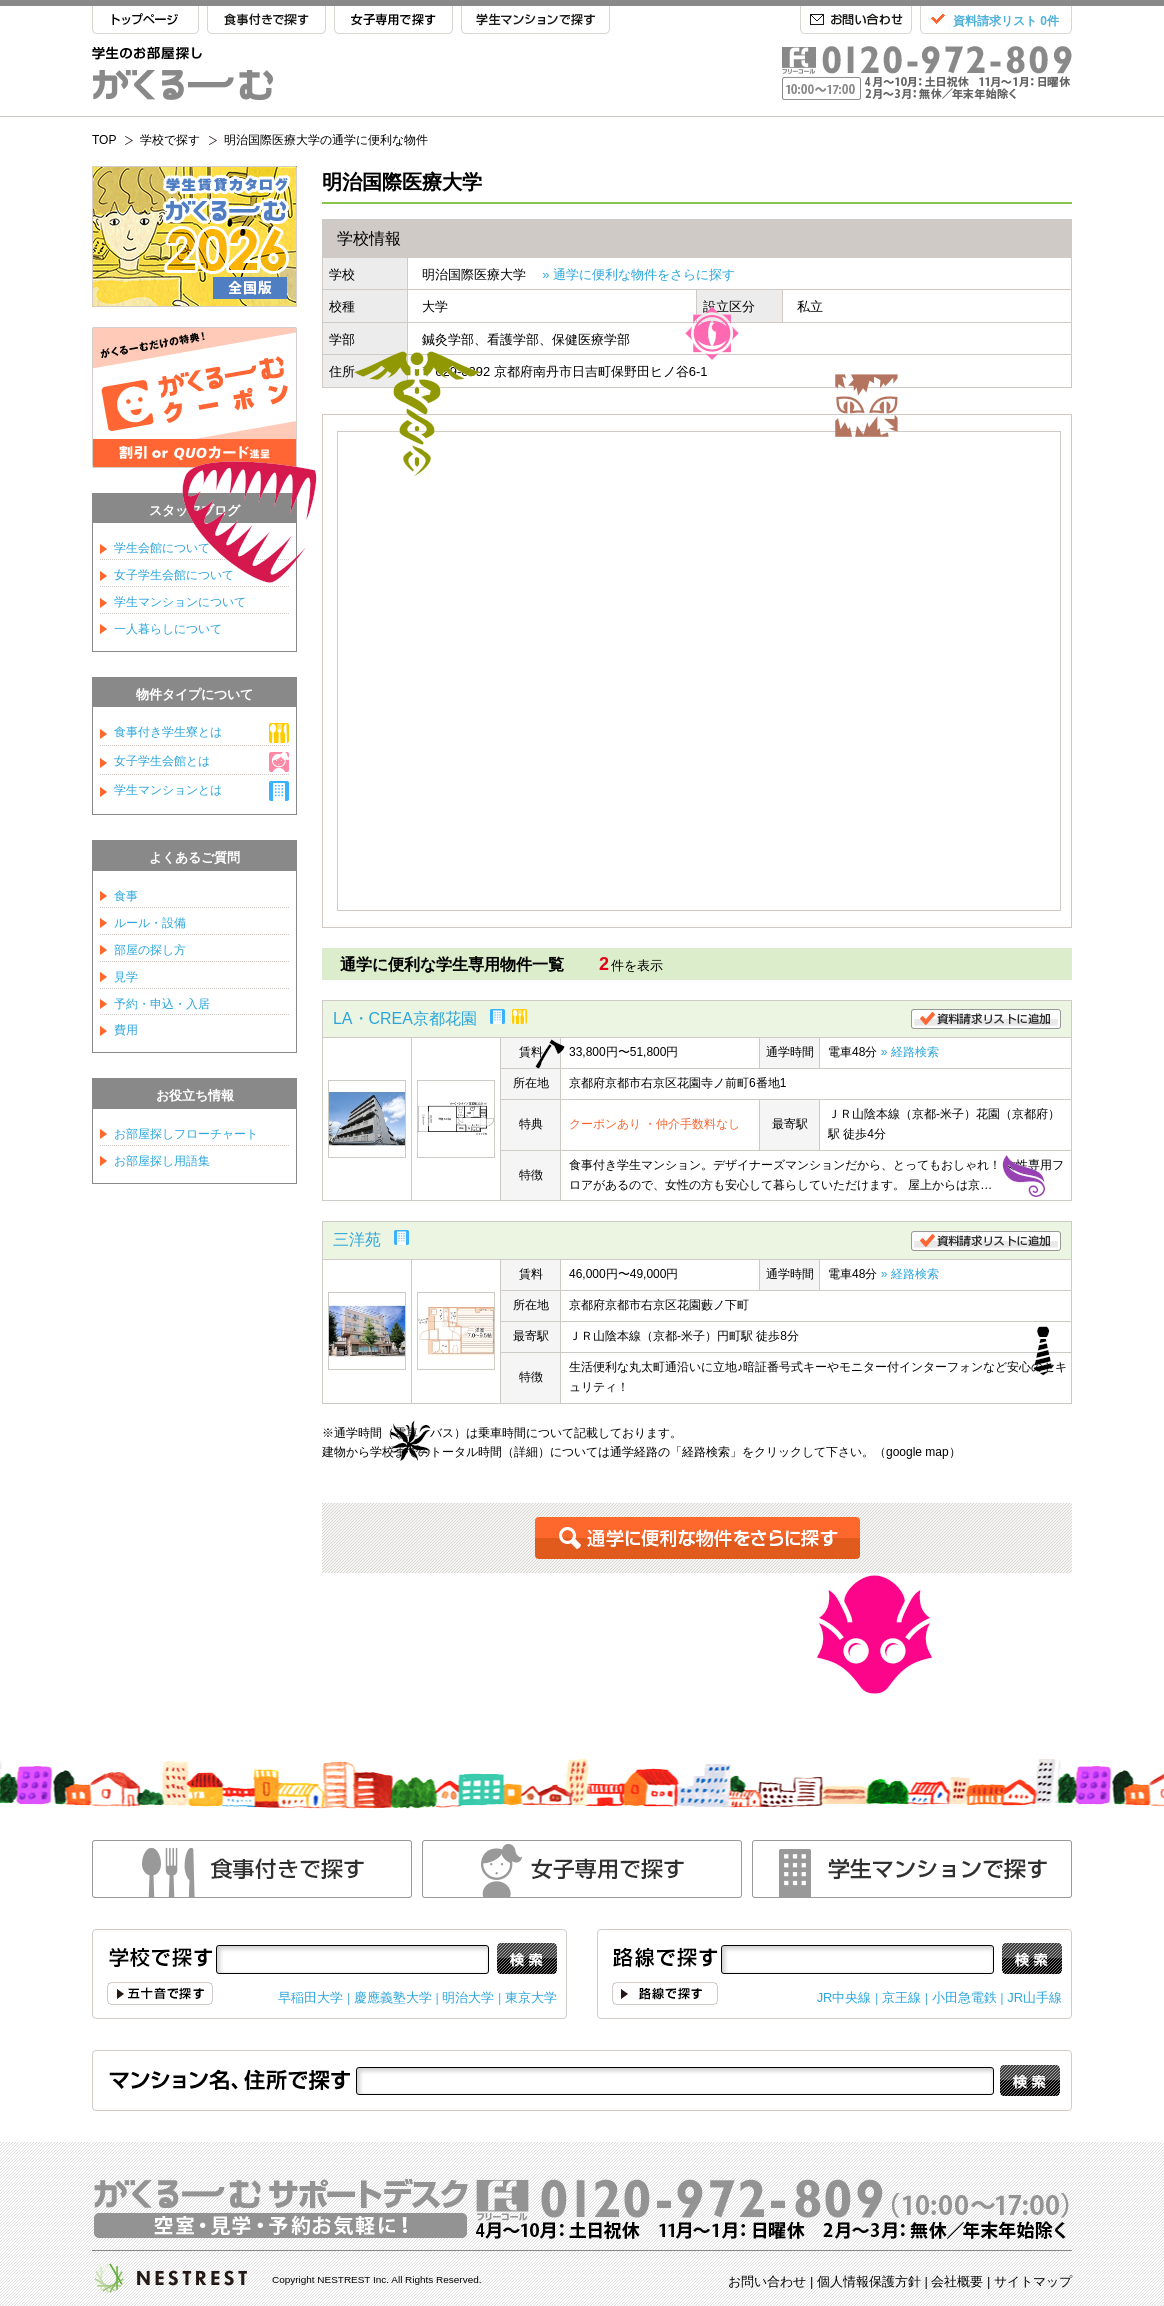  Describe the element at coordinates (874, 1634) in the screenshot. I see `select triton or sea creature character` at that location.